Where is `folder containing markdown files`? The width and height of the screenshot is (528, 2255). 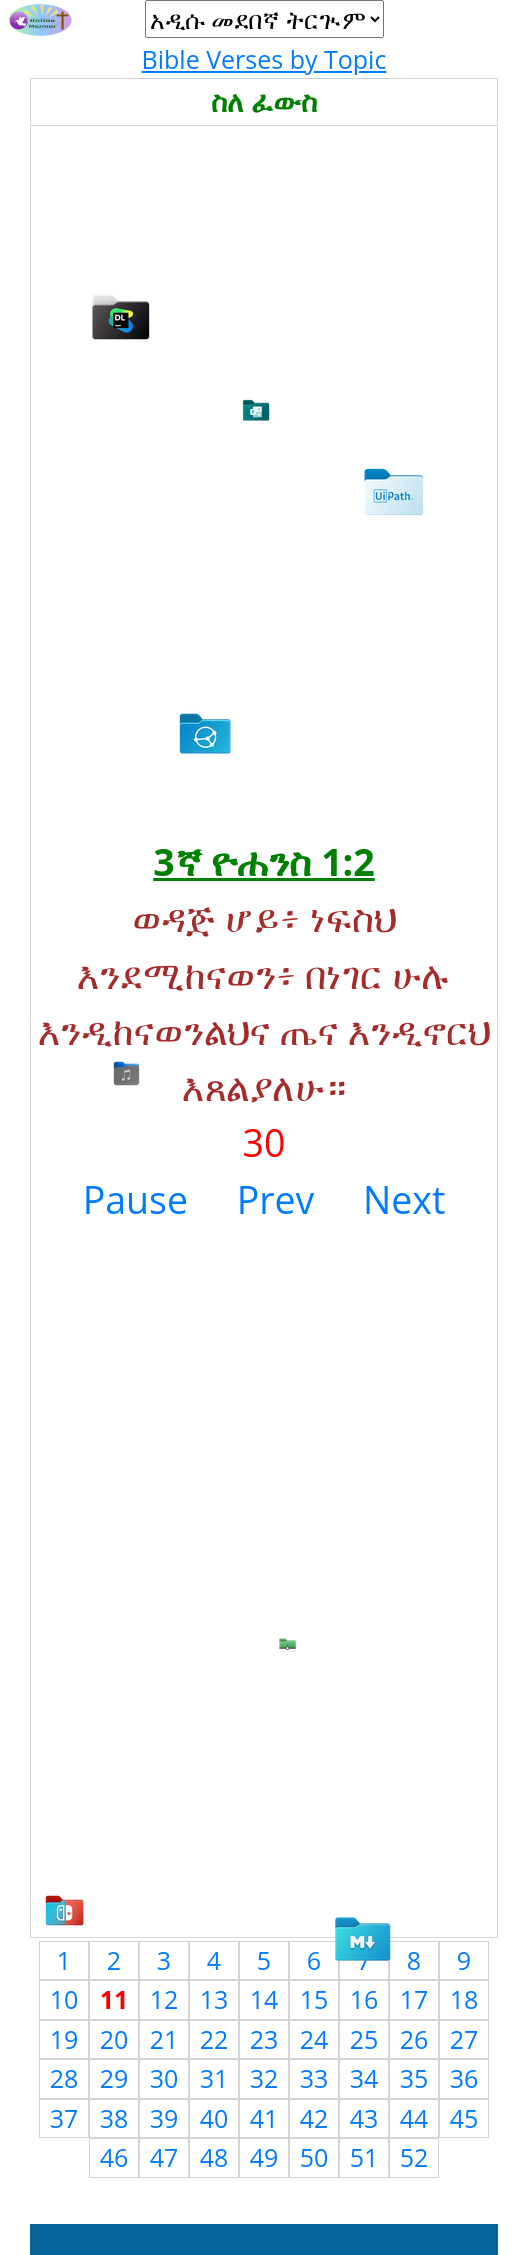
folder containing markdown files is located at coordinates (362, 1940).